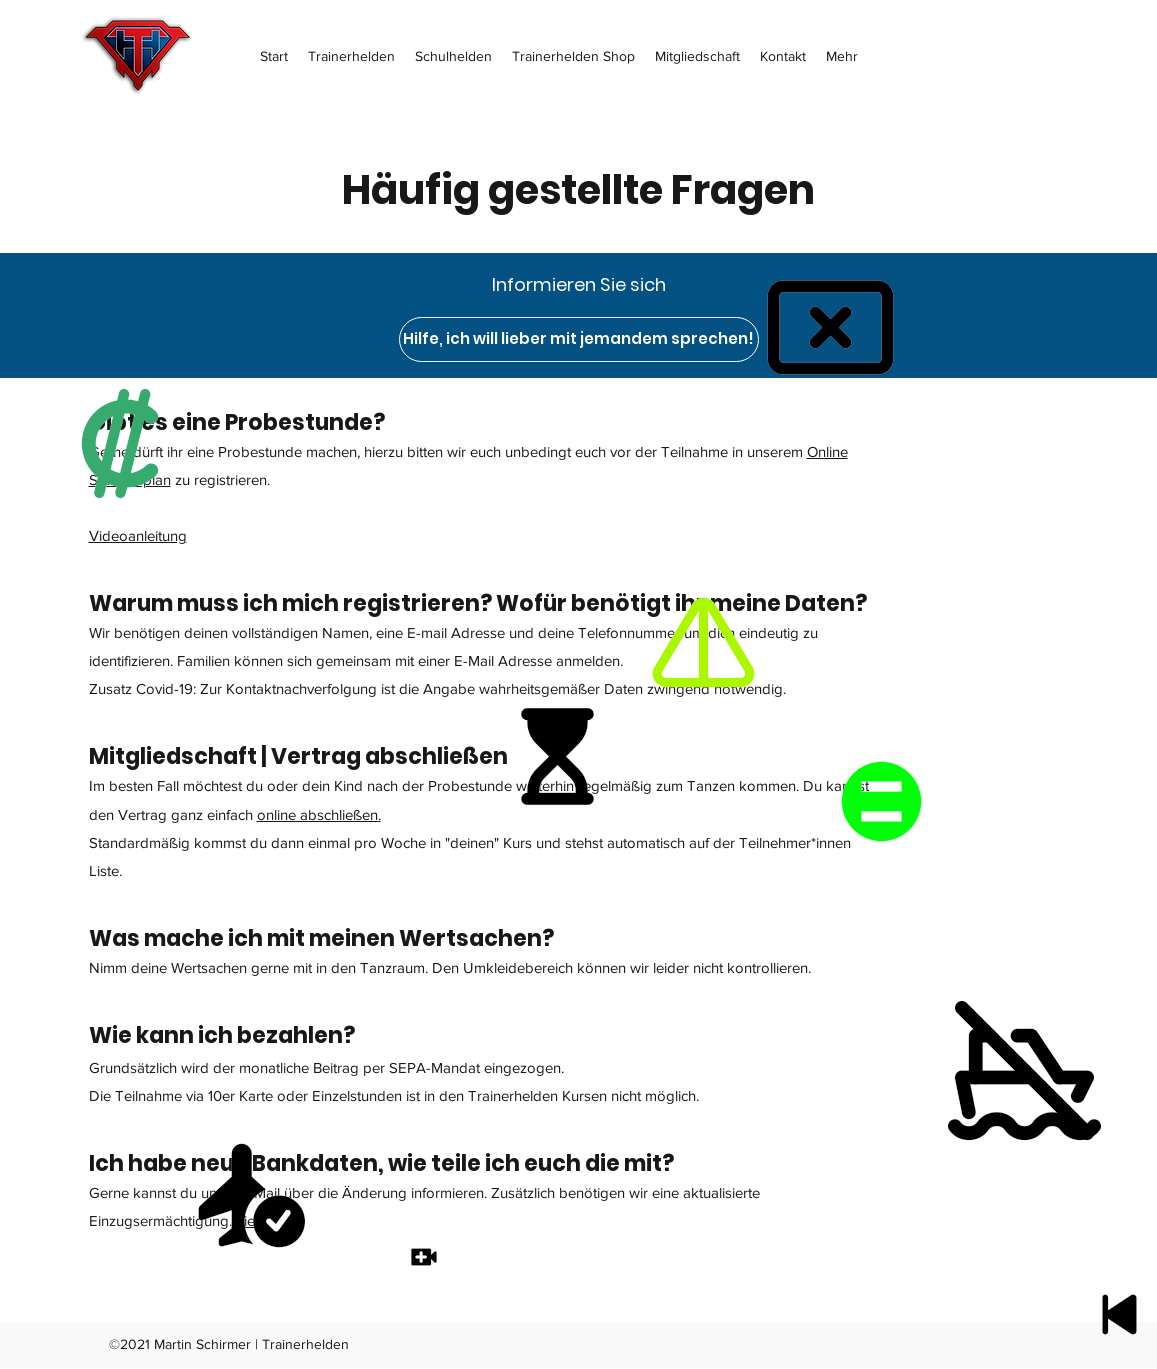  Describe the element at coordinates (703, 645) in the screenshot. I see `view item details` at that location.